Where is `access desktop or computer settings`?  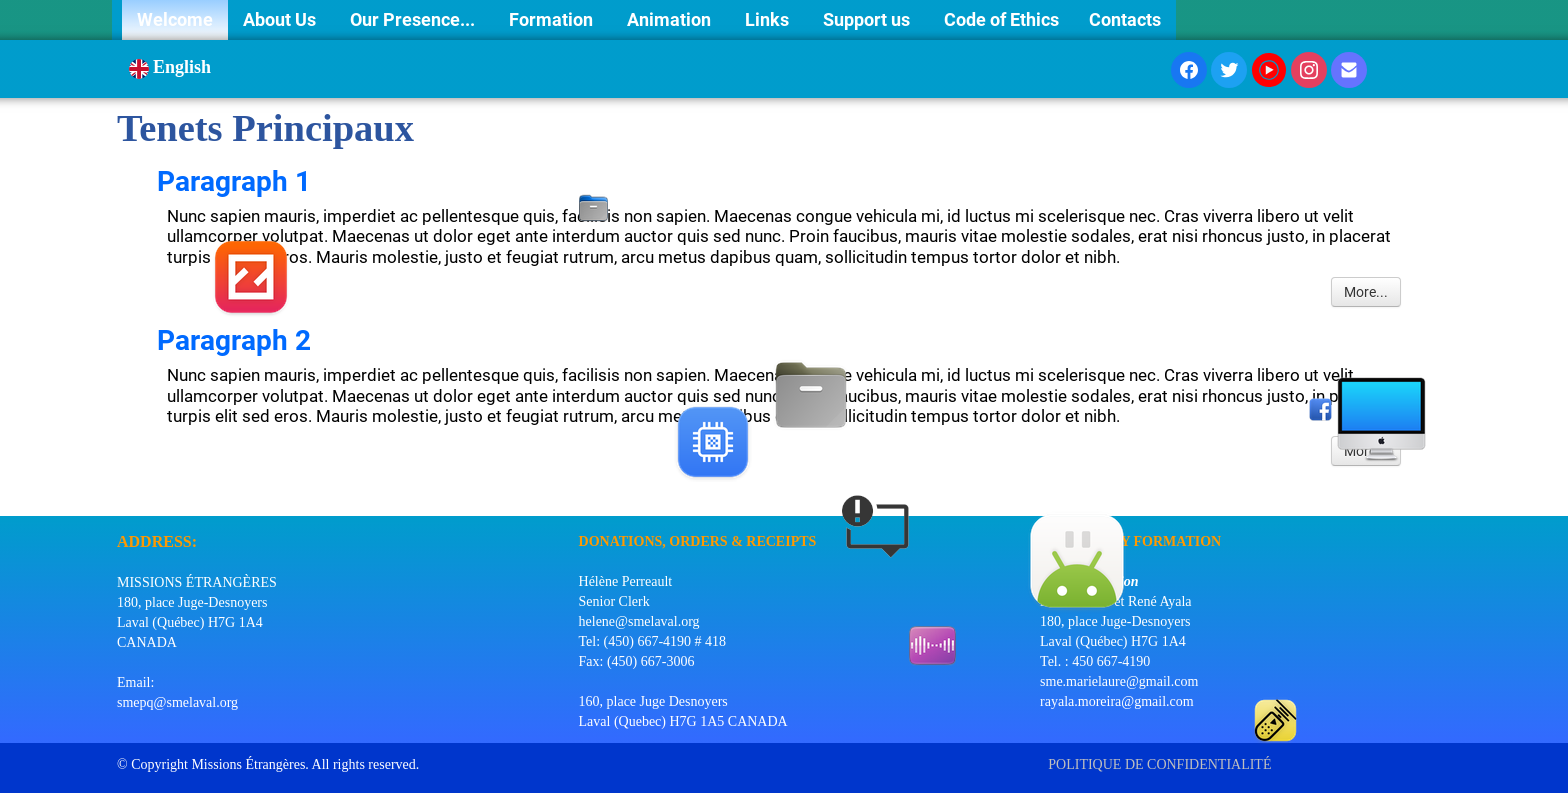 access desktop or computer settings is located at coordinates (1381, 419).